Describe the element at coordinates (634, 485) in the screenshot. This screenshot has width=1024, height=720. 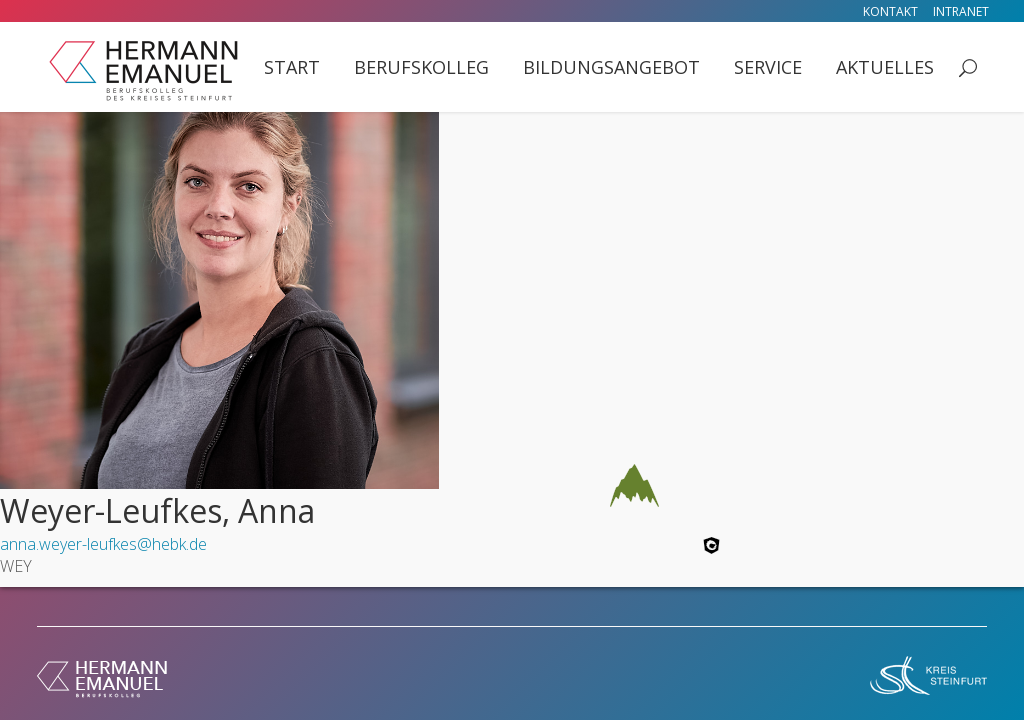
I see `burton snowboards brand logo` at that location.